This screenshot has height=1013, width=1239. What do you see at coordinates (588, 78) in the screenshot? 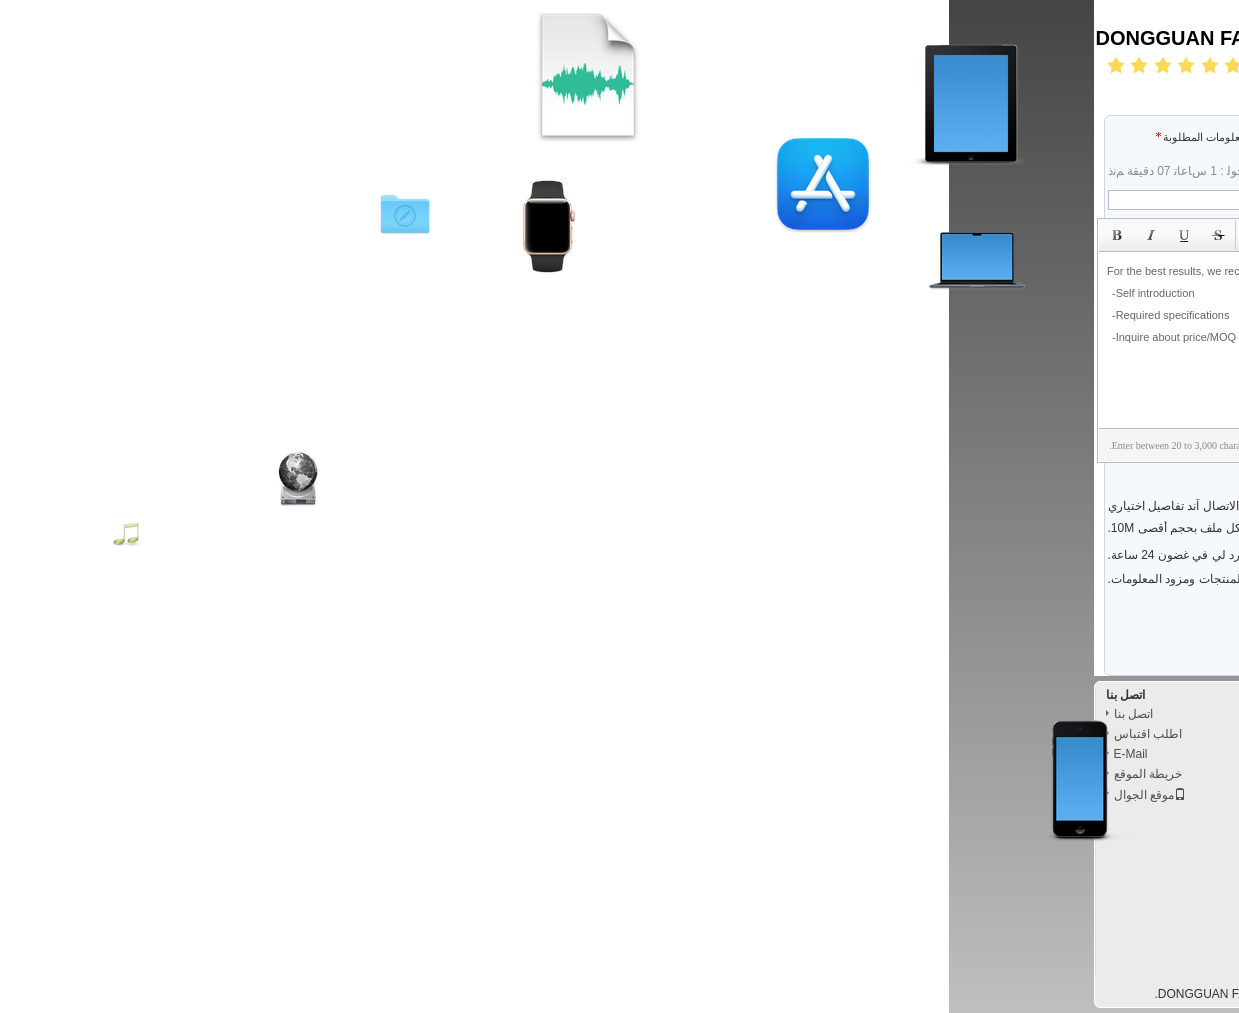
I see `audio file thumbnail in media browser` at bounding box center [588, 78].